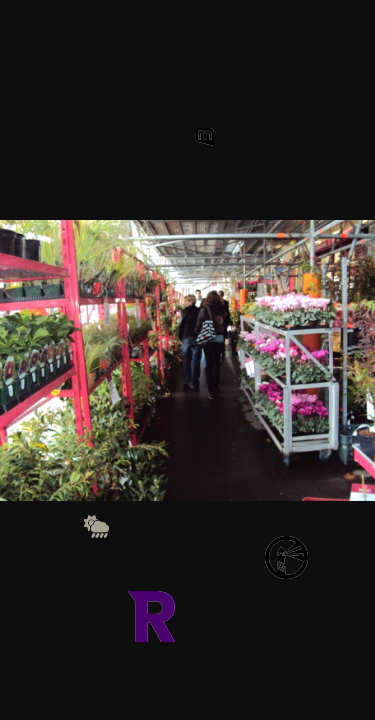  Describe the element at coordinates (151, 616) in the screenshot. I see `open Revolt chat application` at that location.